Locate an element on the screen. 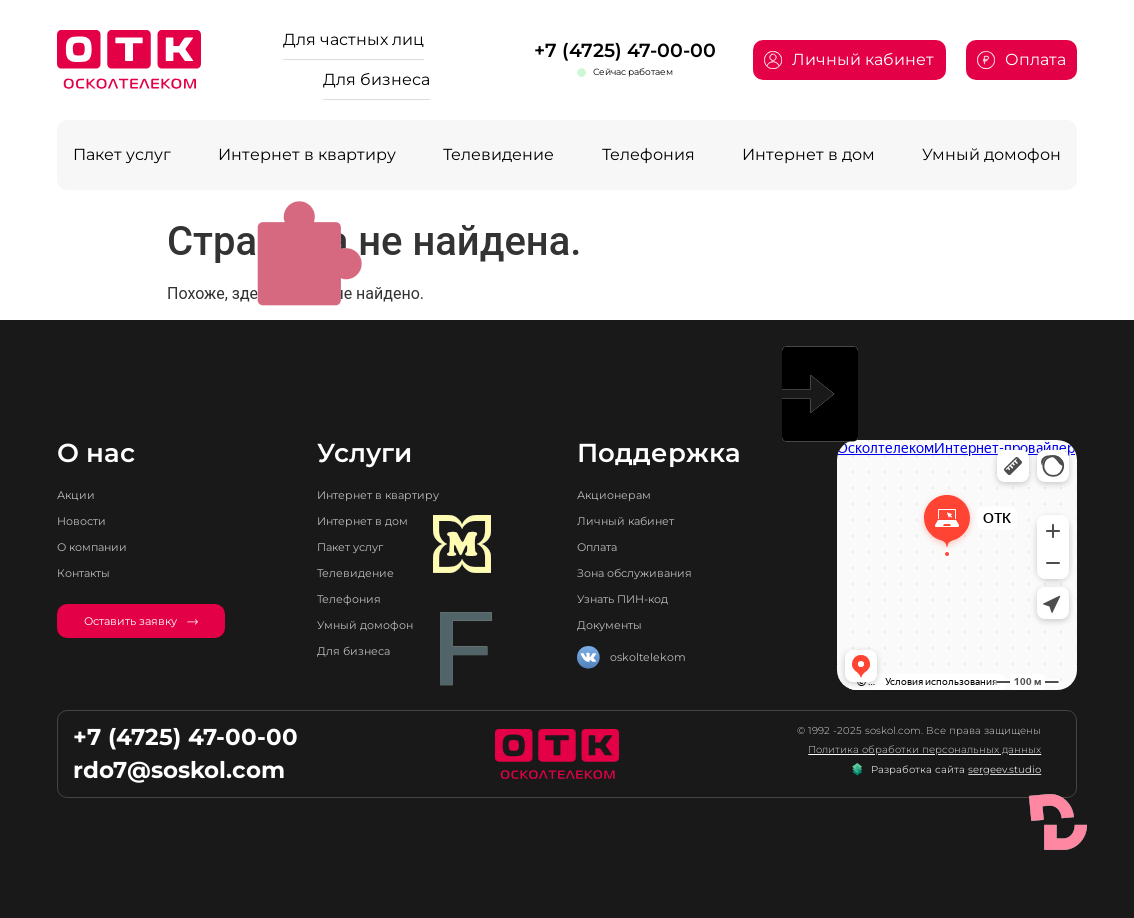  switch to sans-serif font style is located at coordinates (461, 646).